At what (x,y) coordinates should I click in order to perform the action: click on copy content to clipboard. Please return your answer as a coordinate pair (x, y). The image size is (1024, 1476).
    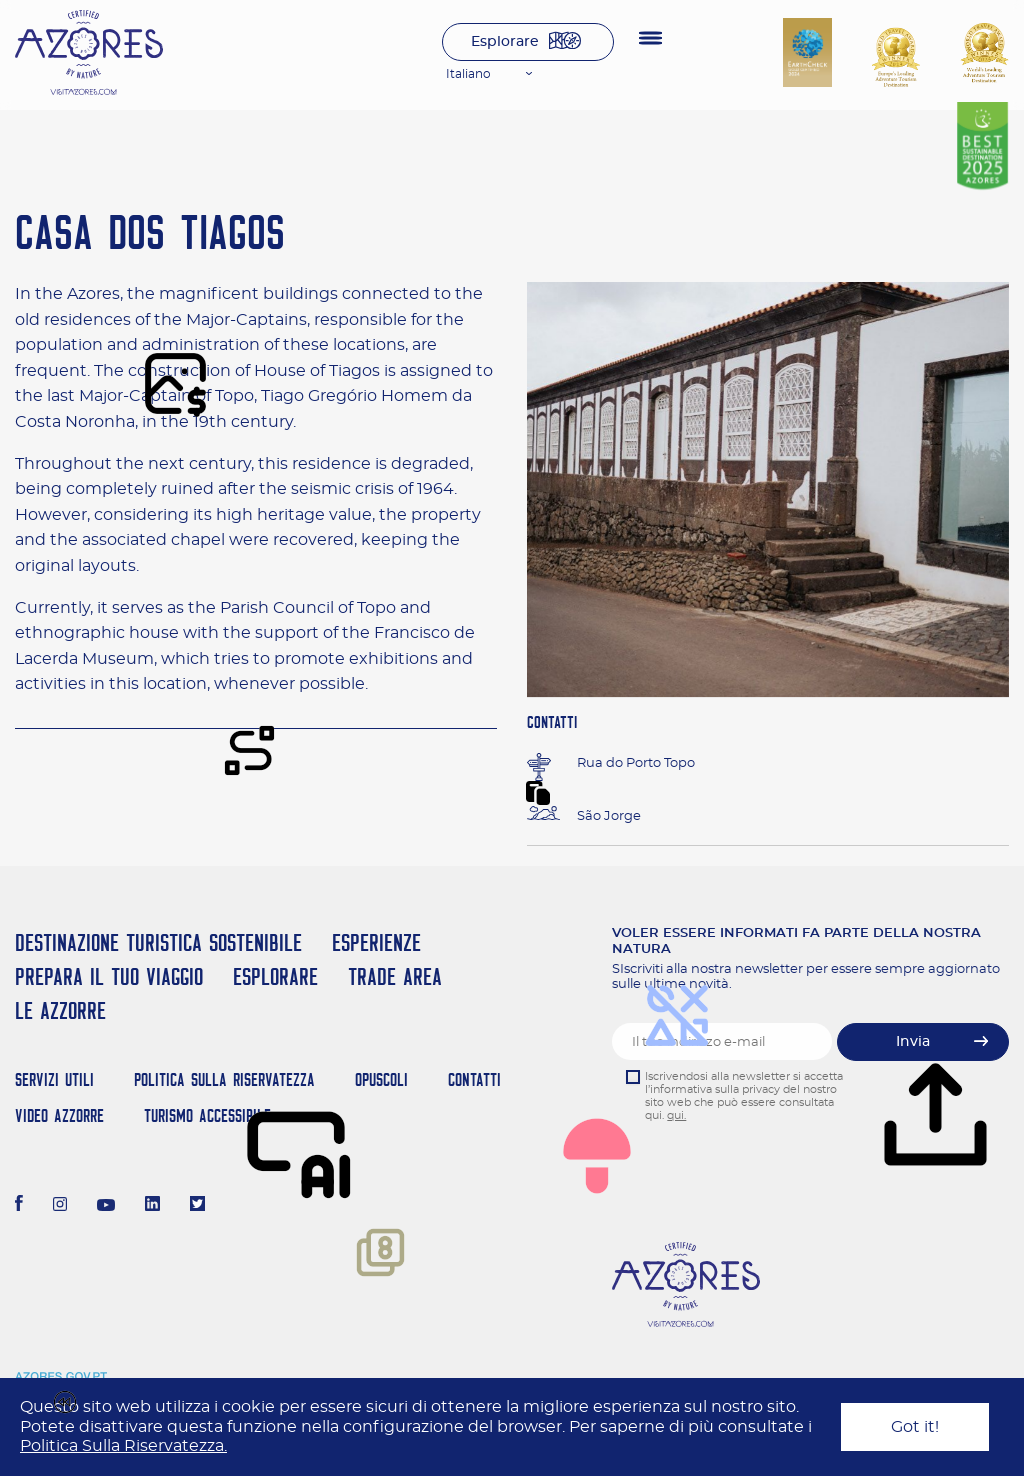
    Looking at the image, I should click on (538, 793).